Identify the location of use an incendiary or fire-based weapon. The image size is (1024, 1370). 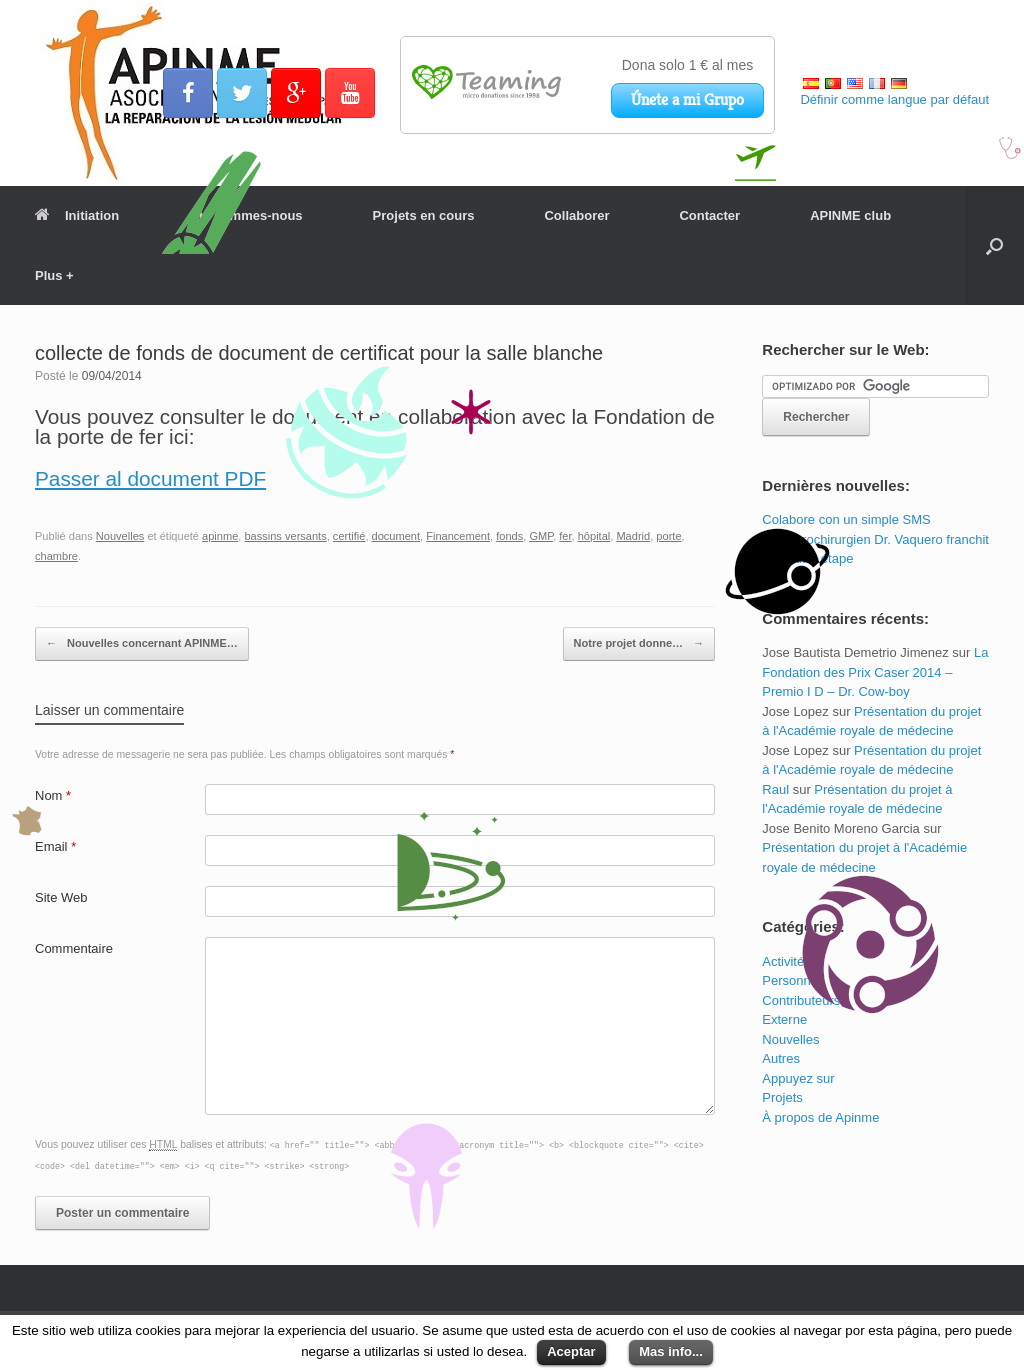
(346, 432).